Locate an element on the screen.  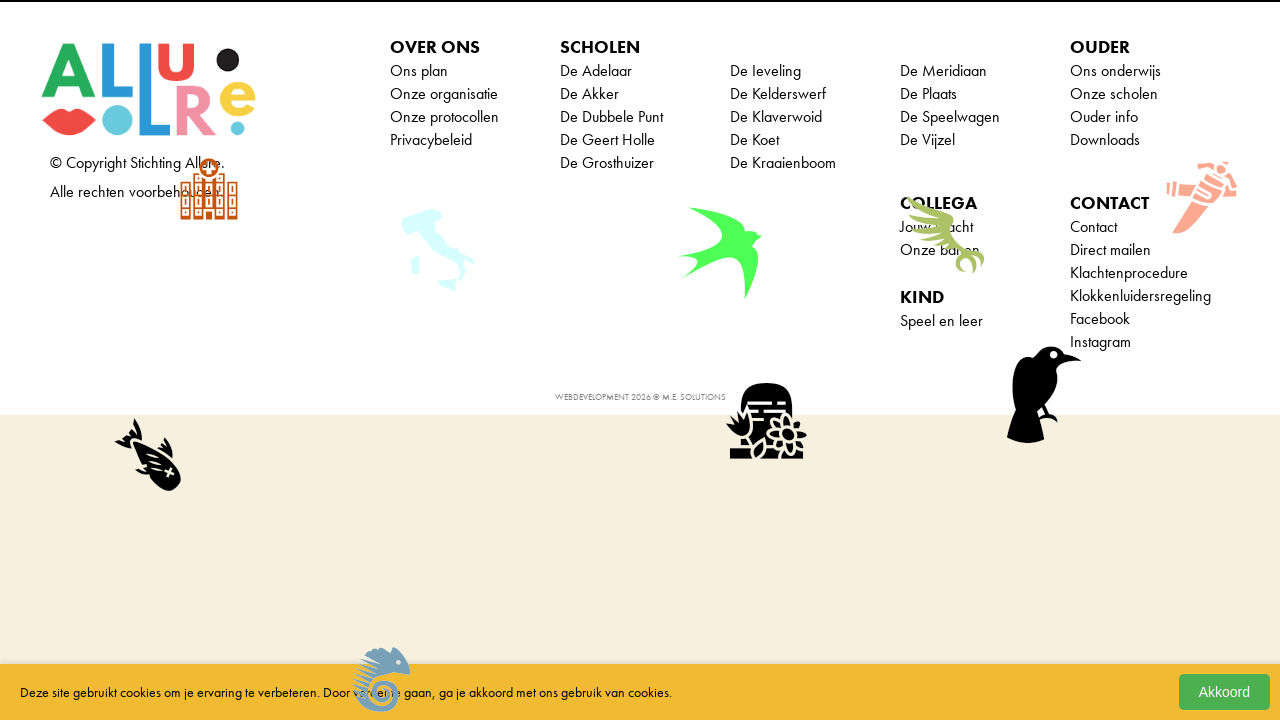
raven or crow icon for a messaging or mail feature is located at coordinates (1033, 394).